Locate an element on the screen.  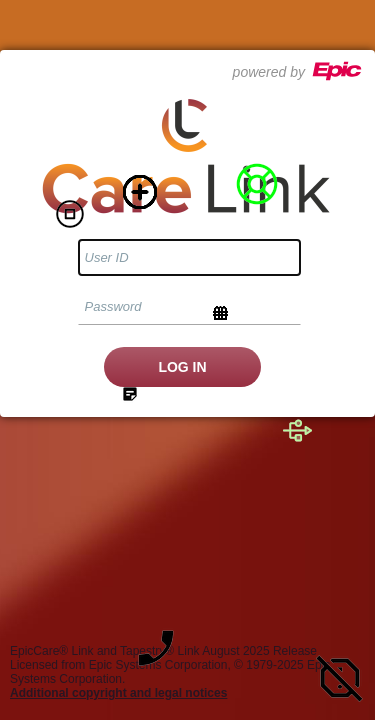
disable or turn off reporting is located at coordinates (340, 678).